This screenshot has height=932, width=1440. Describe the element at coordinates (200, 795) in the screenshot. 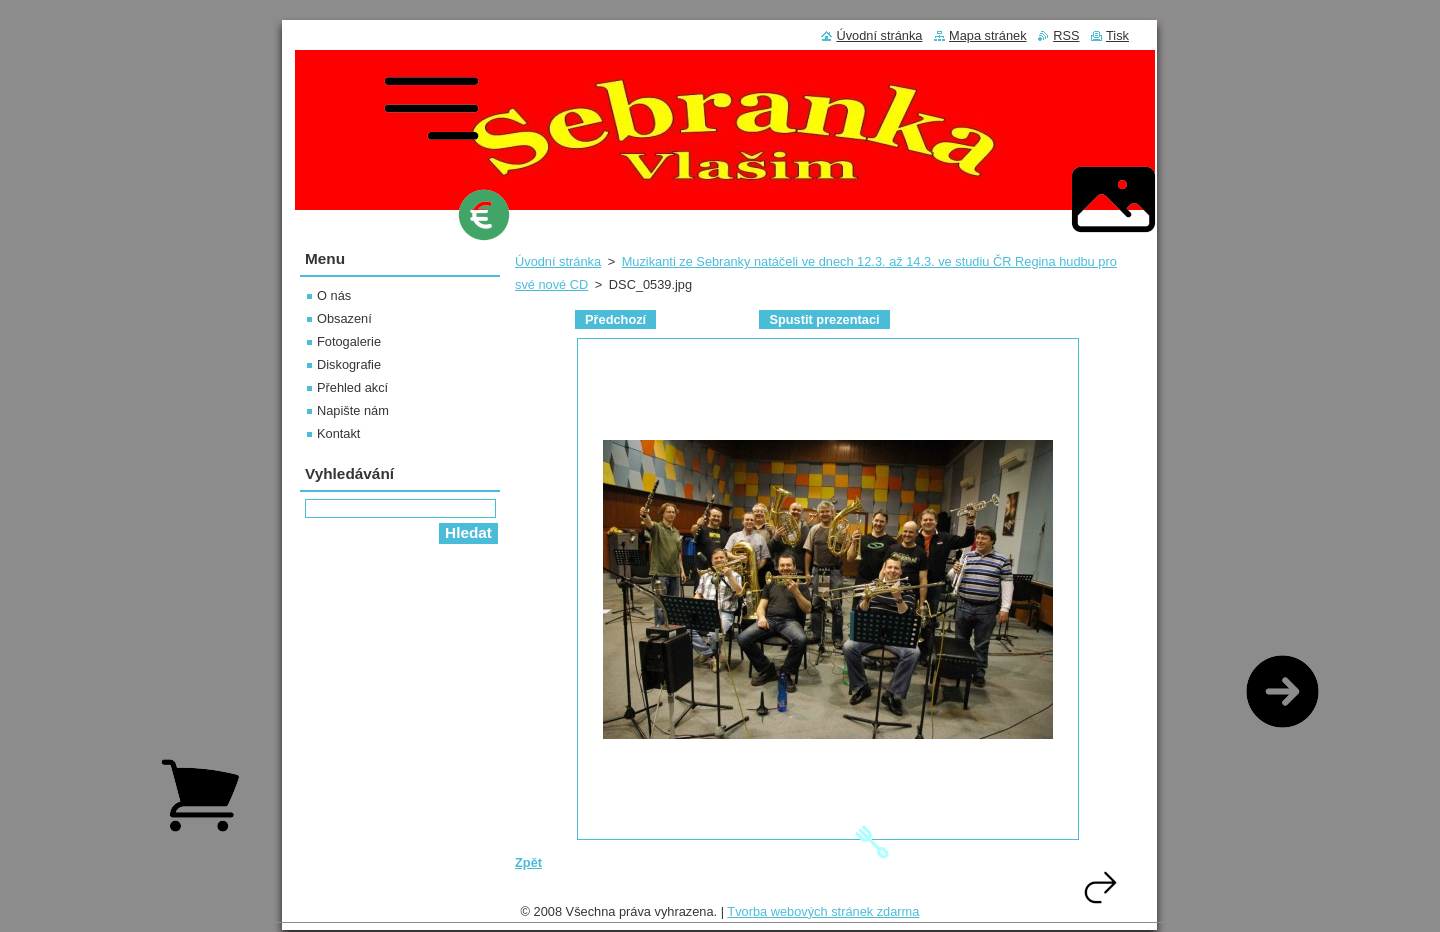

I see `view your shopping cart` at that location.